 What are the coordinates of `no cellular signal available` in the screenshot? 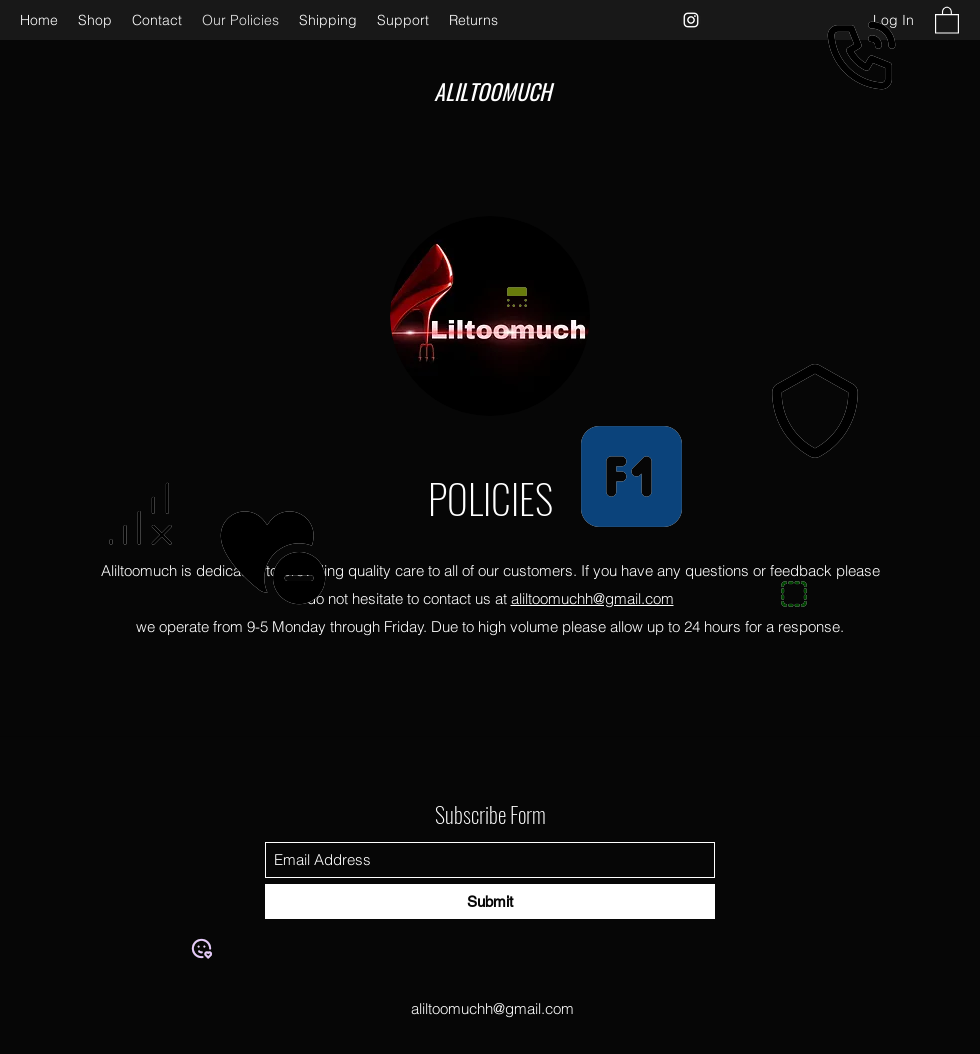 It's located at (142, 518).